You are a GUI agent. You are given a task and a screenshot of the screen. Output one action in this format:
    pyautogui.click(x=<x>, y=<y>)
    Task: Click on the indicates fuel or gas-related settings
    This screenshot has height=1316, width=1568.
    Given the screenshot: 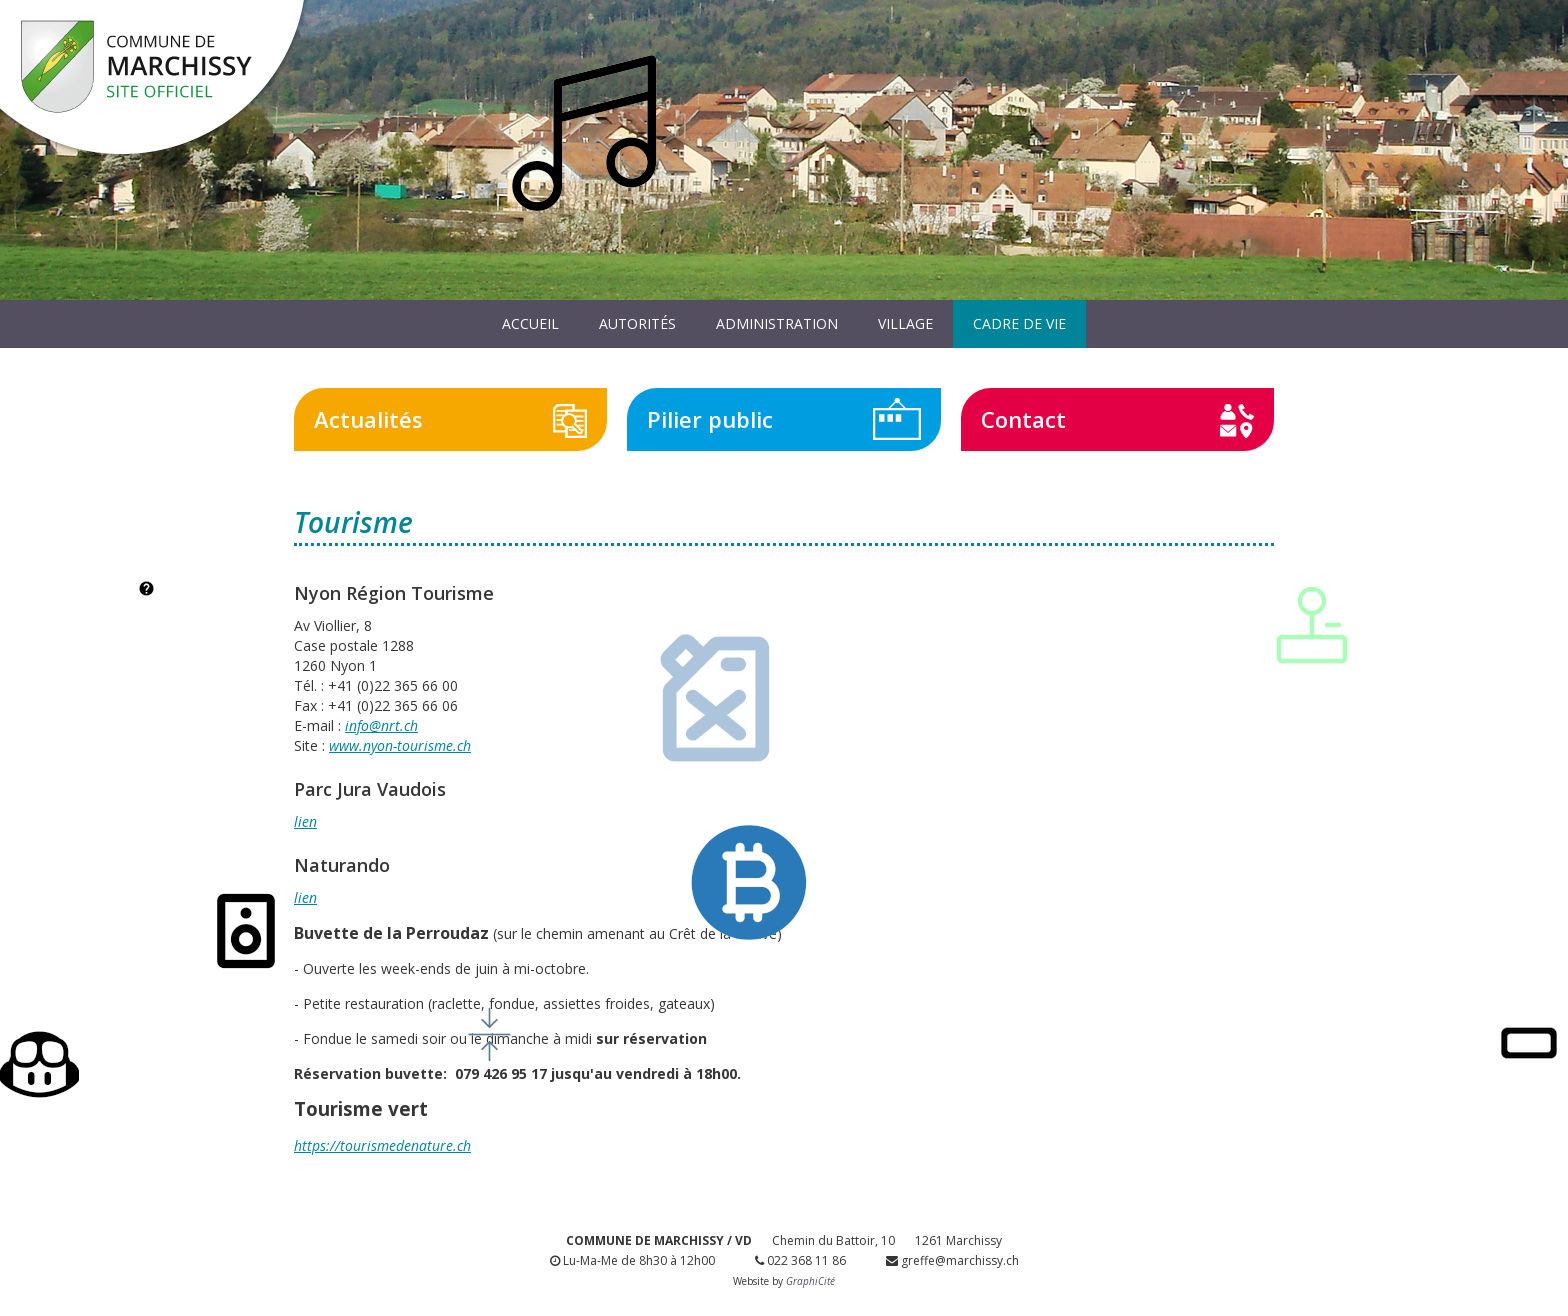 What is the action you would take?
    pyautogui.click(x=716, y=699)
    